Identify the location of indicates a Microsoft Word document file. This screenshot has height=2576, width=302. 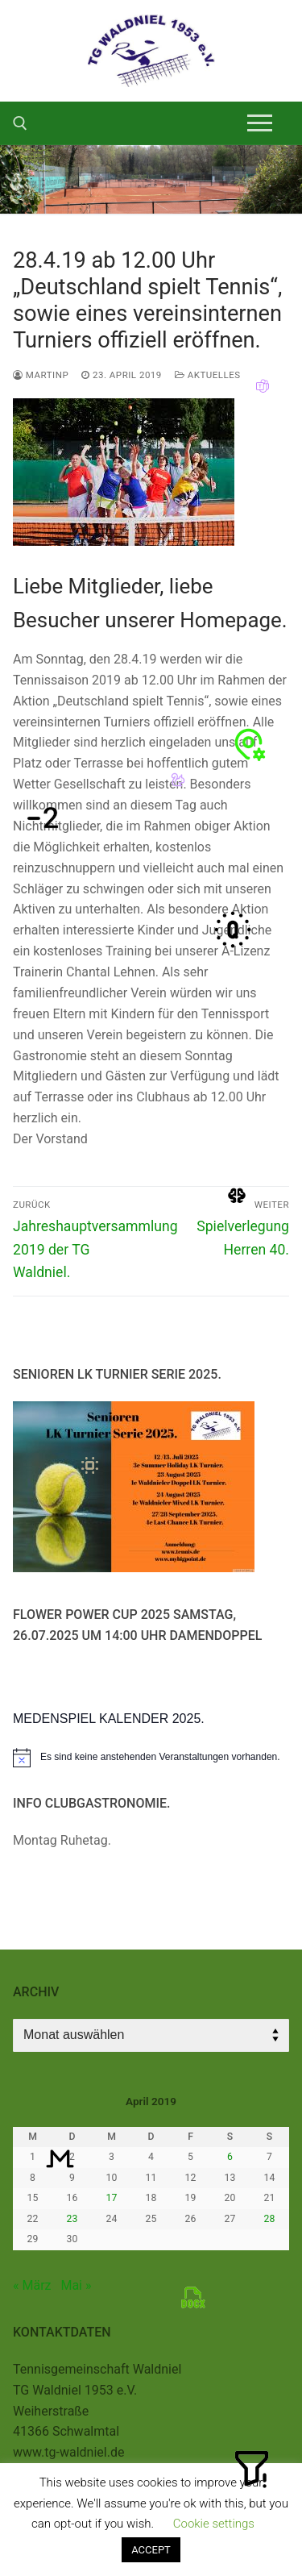
(192, 2297).